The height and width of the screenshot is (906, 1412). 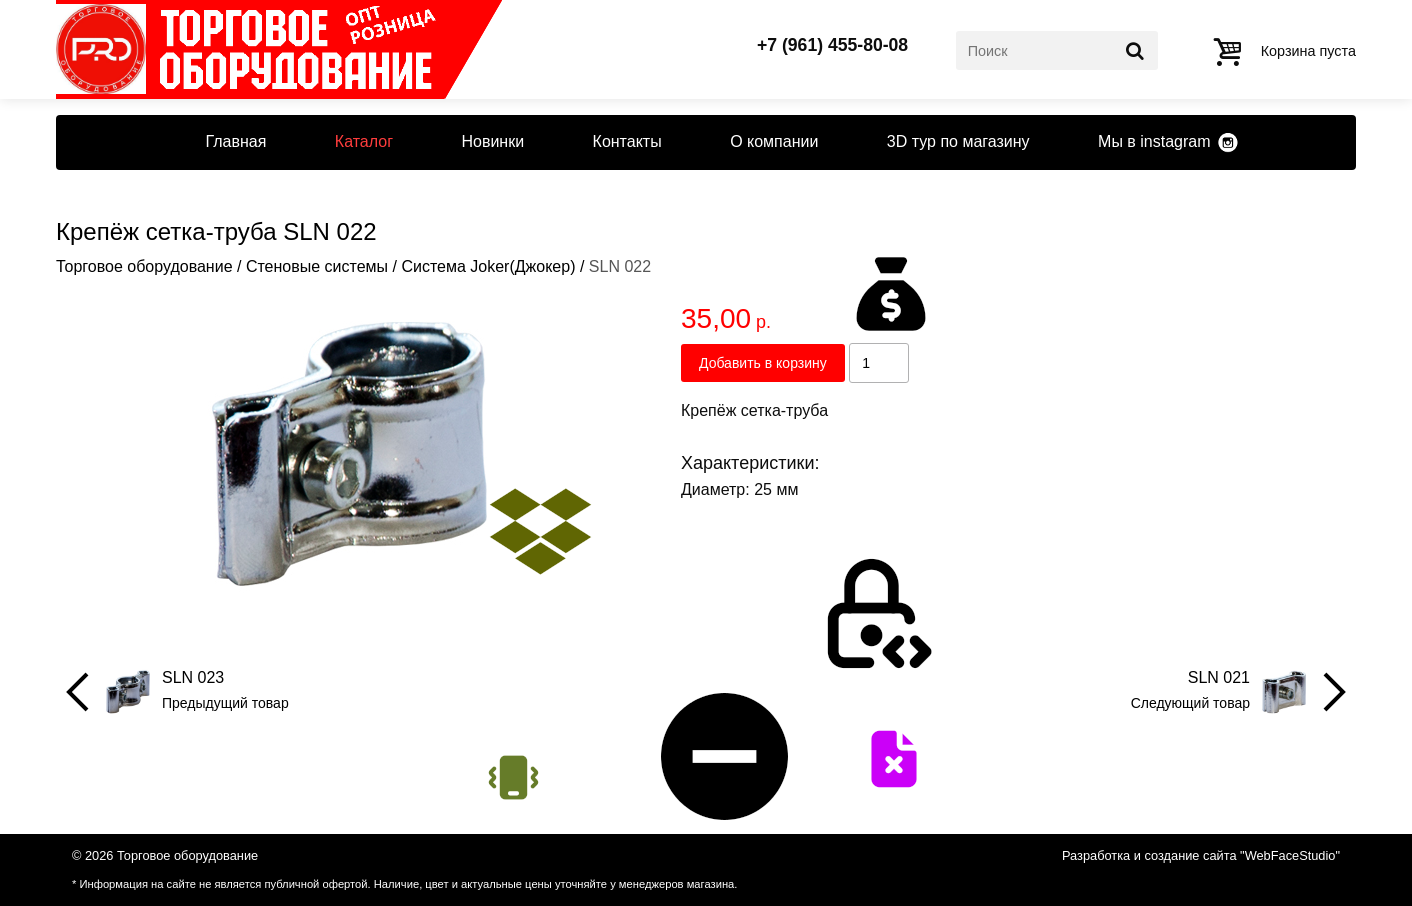 What do you see at coordinates (894, 759) in the screenshot?
I see `delete or remove a file` at bounding box center [894, 759].